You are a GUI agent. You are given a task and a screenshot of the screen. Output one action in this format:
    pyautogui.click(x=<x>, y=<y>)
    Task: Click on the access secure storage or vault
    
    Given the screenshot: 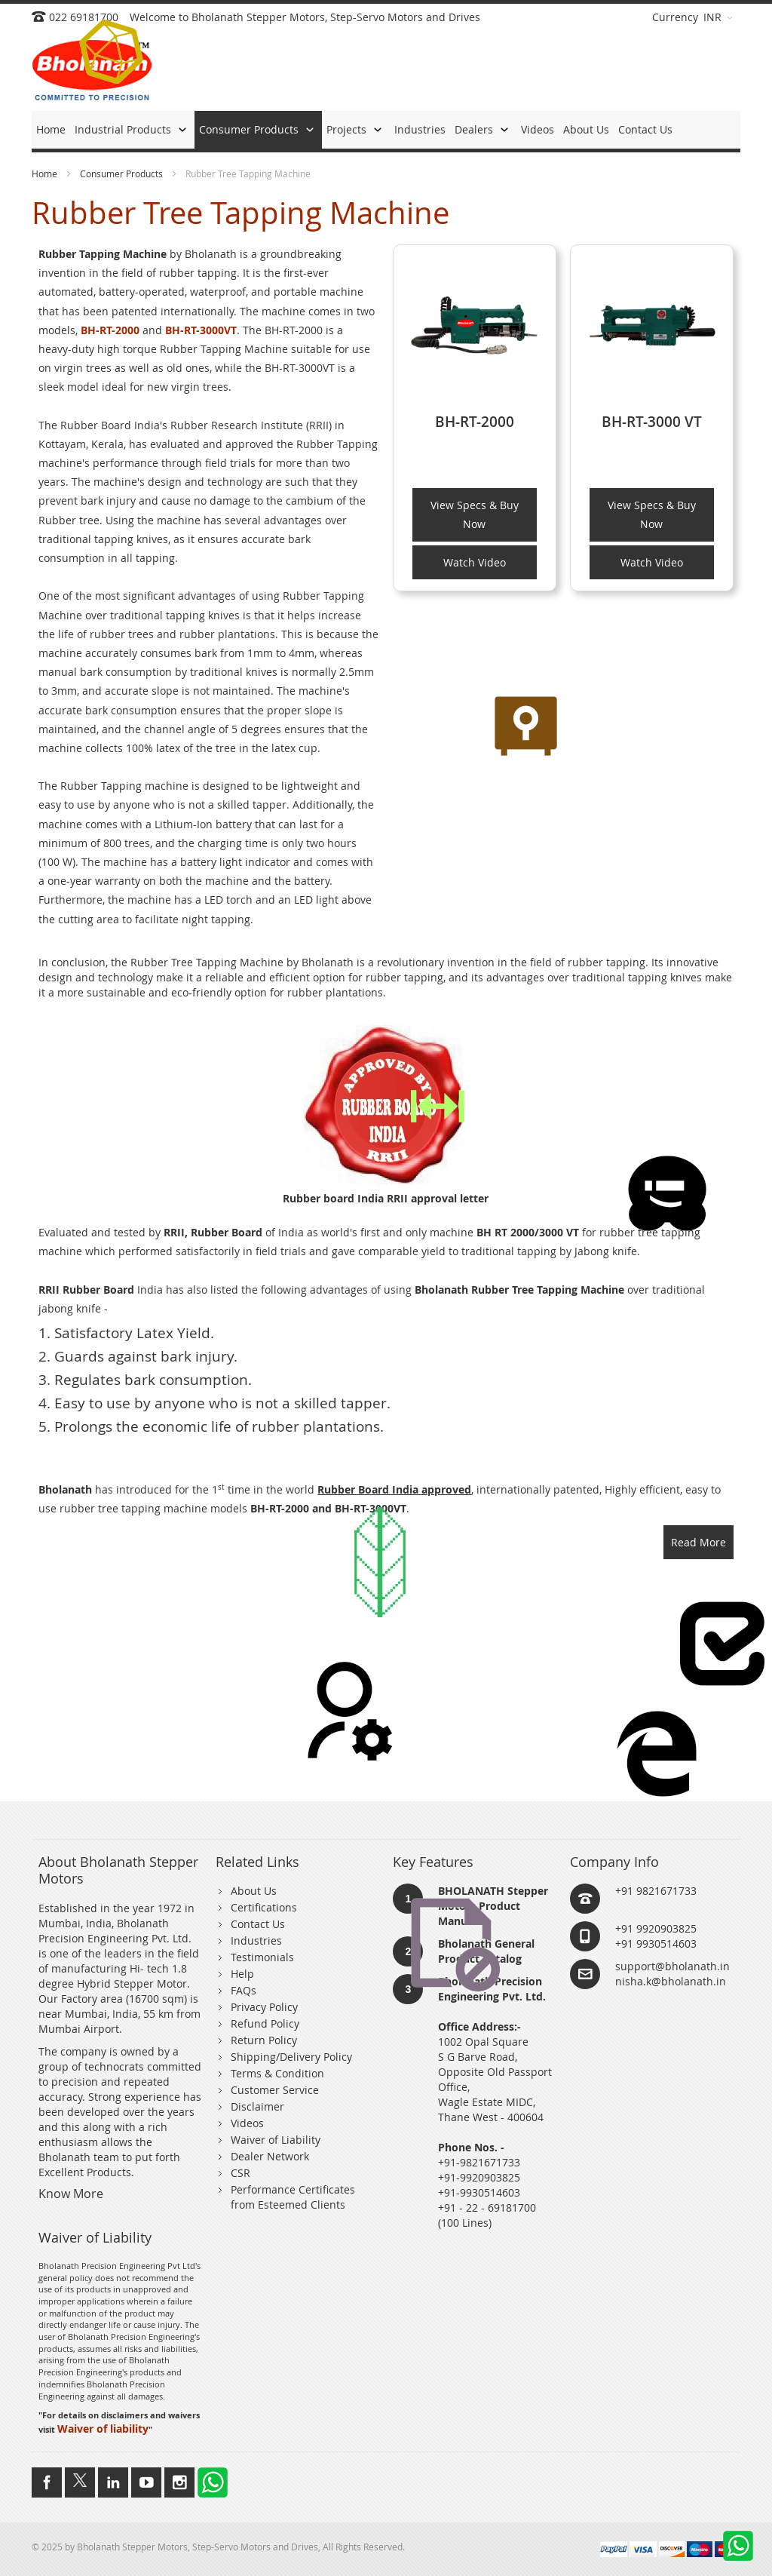 What is the action you would take?
    pyautogui.click(x=525, y=724)
    